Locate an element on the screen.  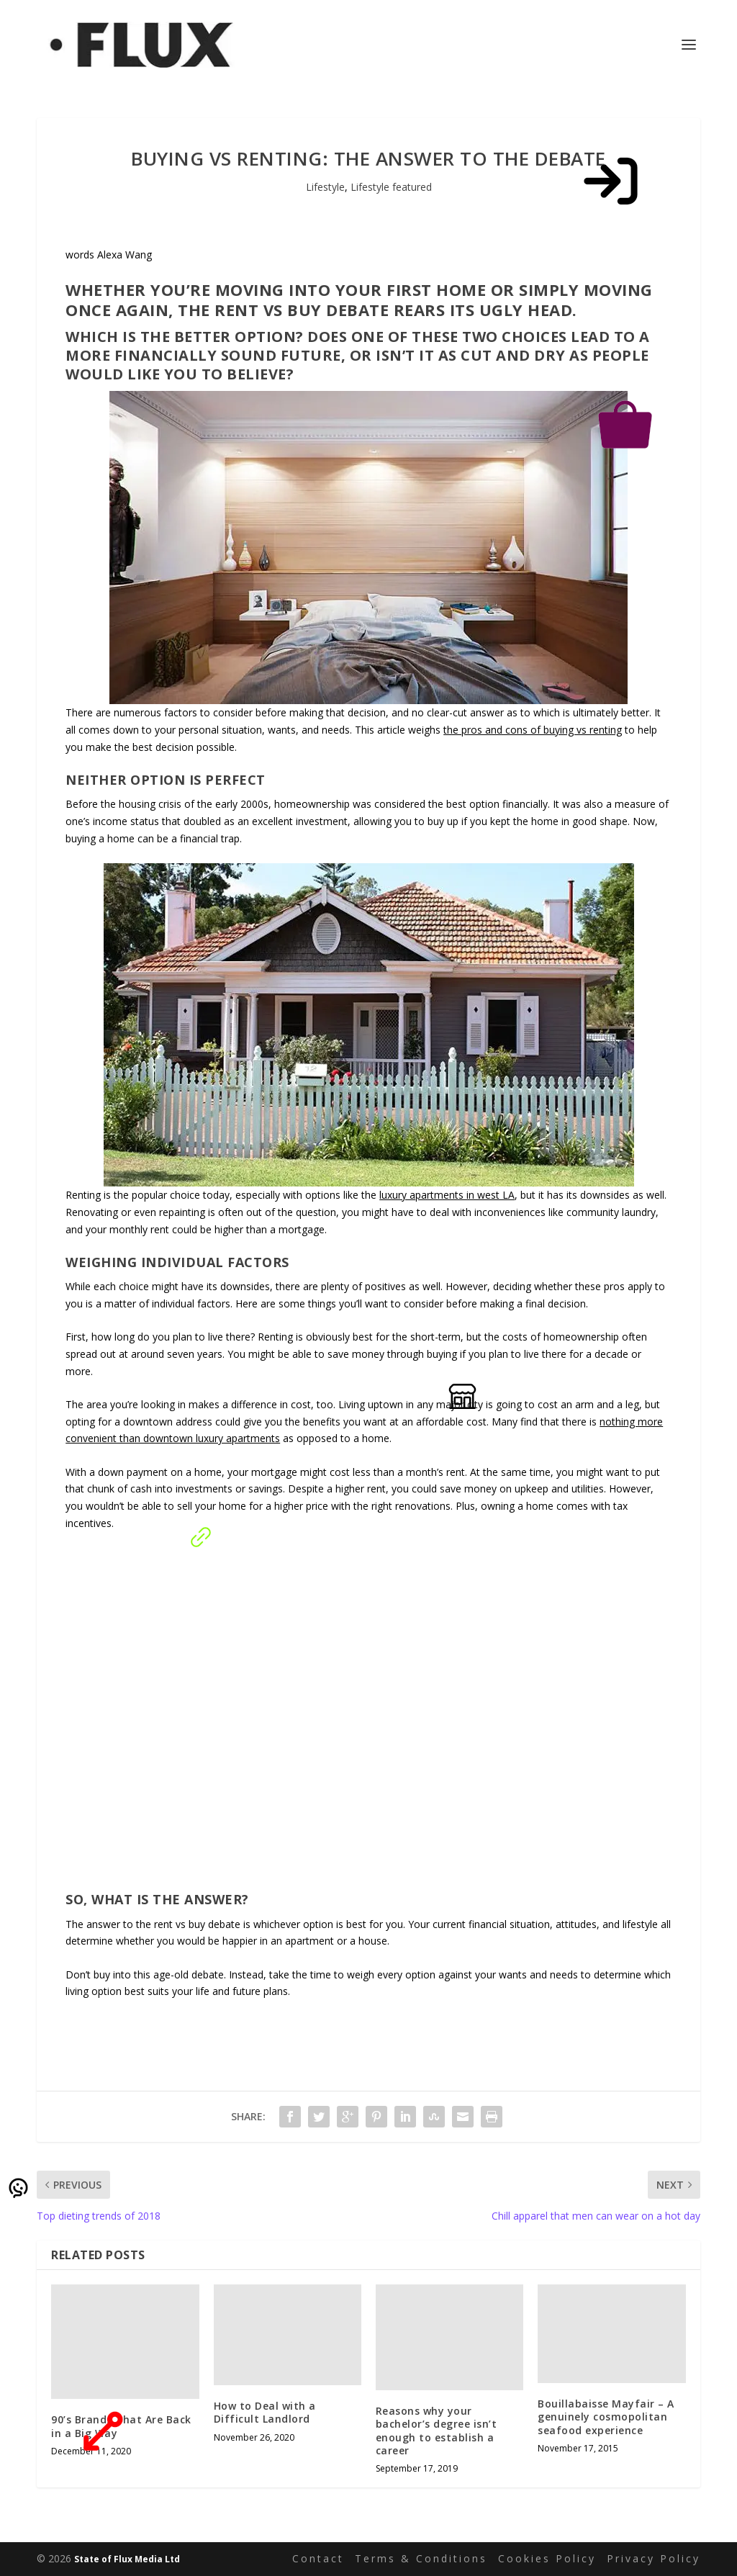
browse nearby stores or shops is located at coordinates (462, 1396).